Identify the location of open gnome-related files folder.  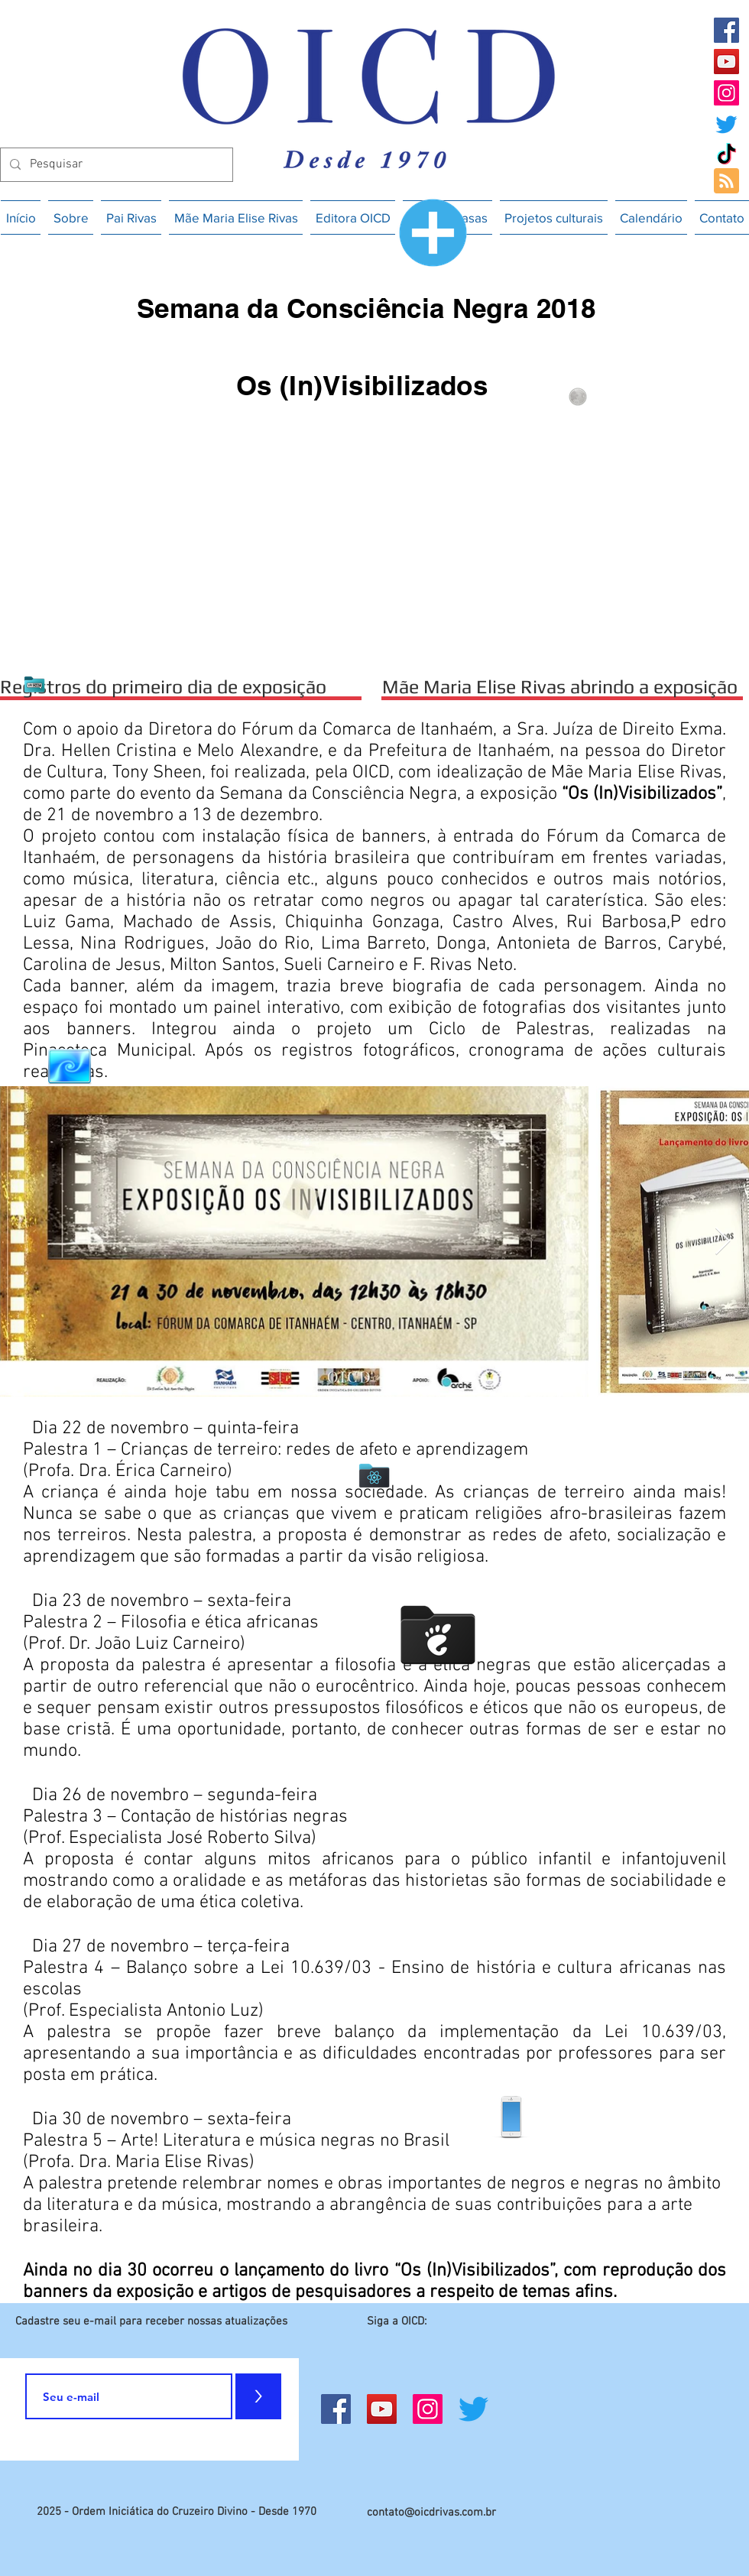
(437, 1637).